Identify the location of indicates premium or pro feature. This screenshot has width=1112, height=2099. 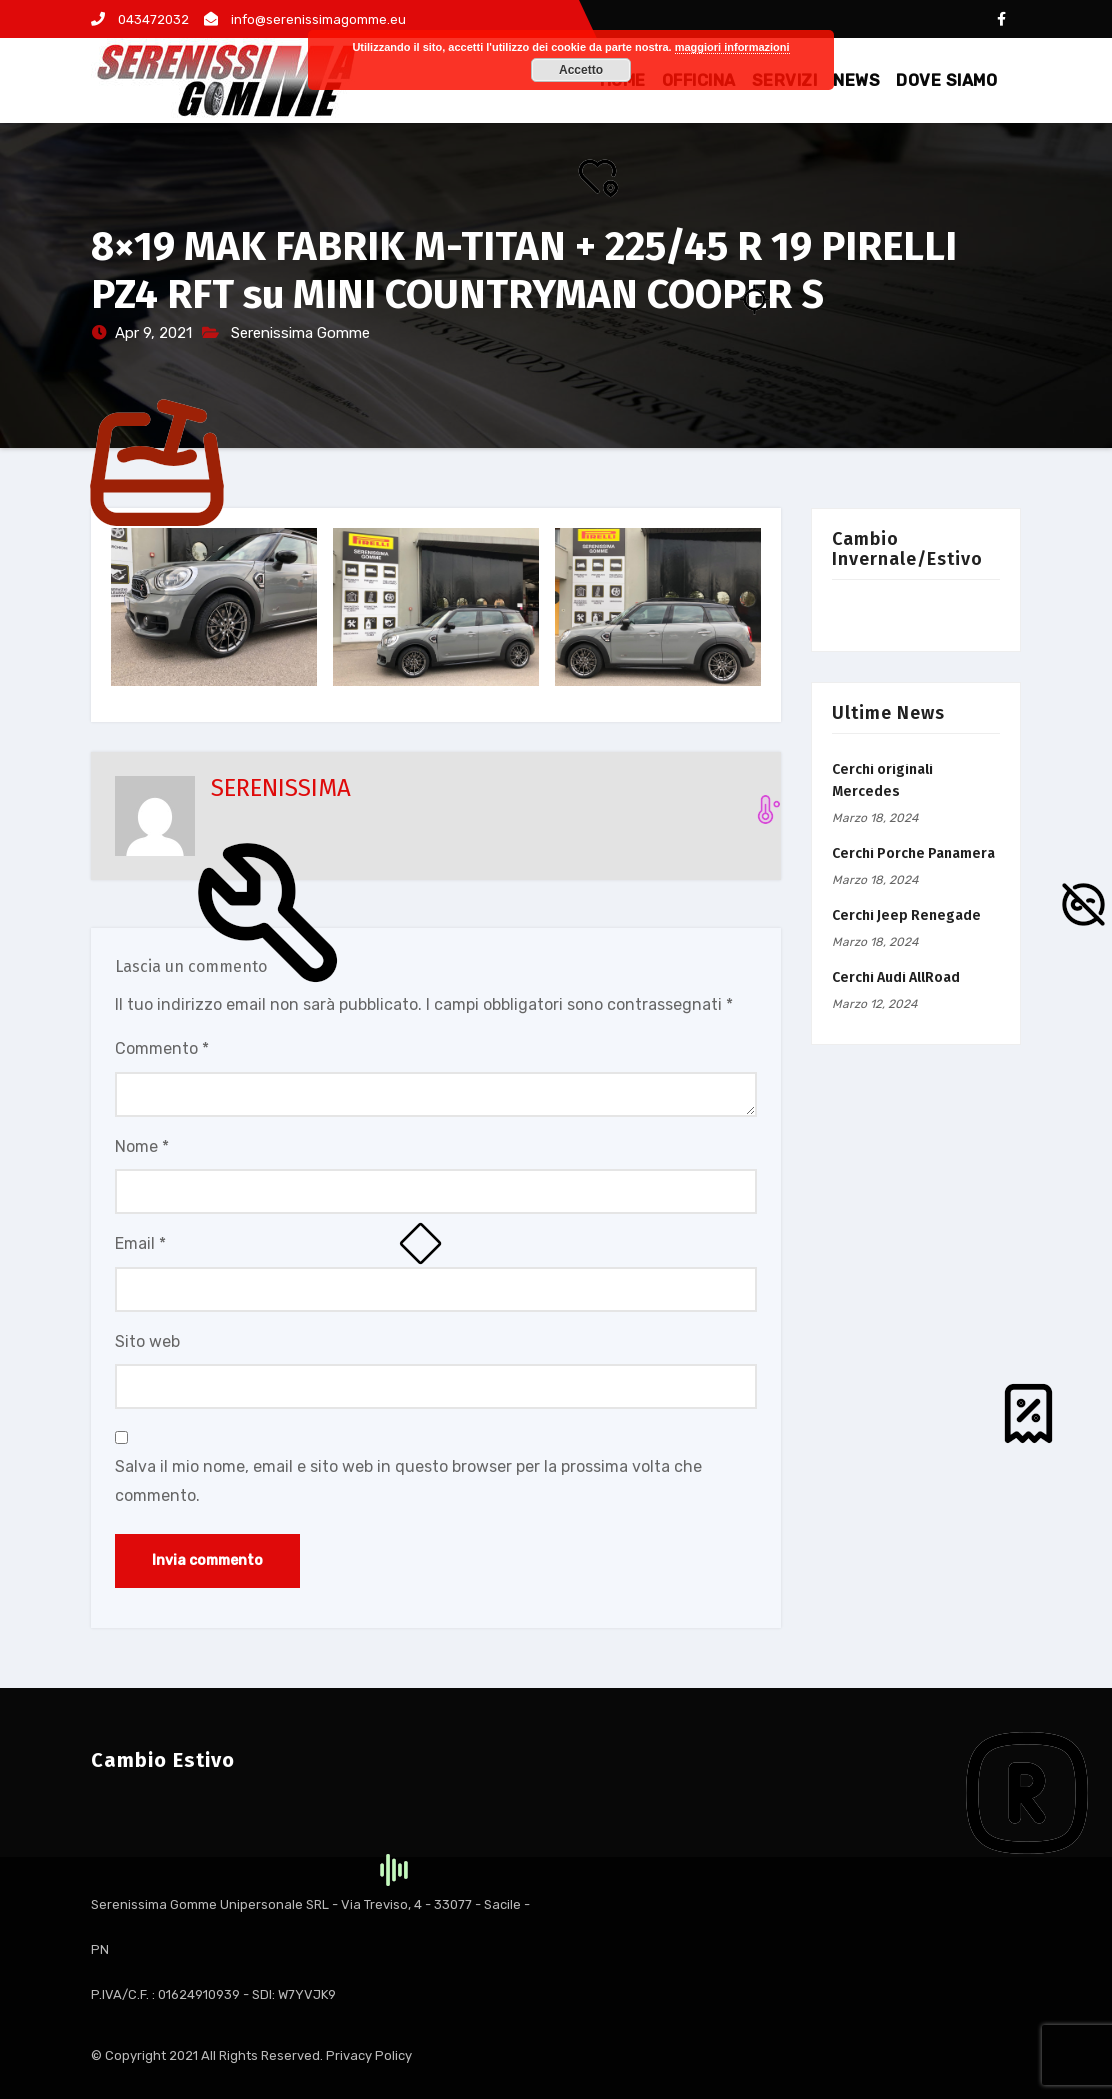
(420, 1243).